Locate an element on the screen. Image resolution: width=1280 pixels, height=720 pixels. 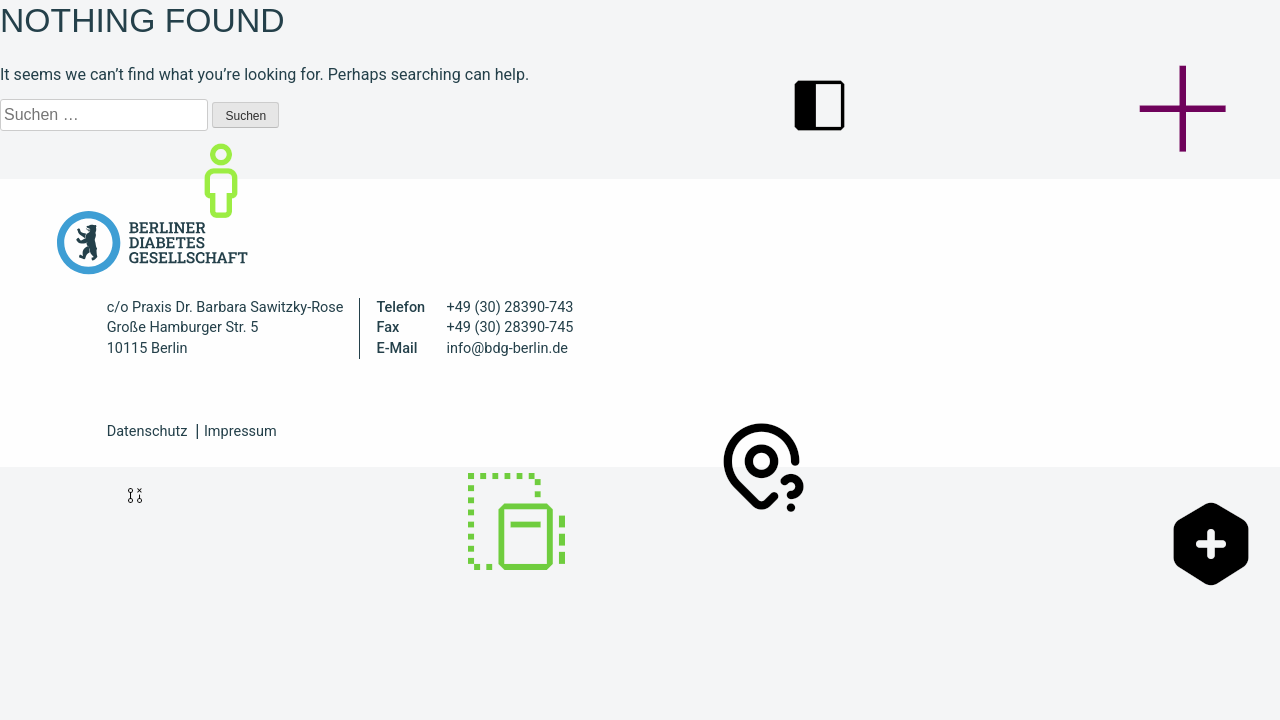
unknown or unconfirmed location is located at coordinates (761, 465).